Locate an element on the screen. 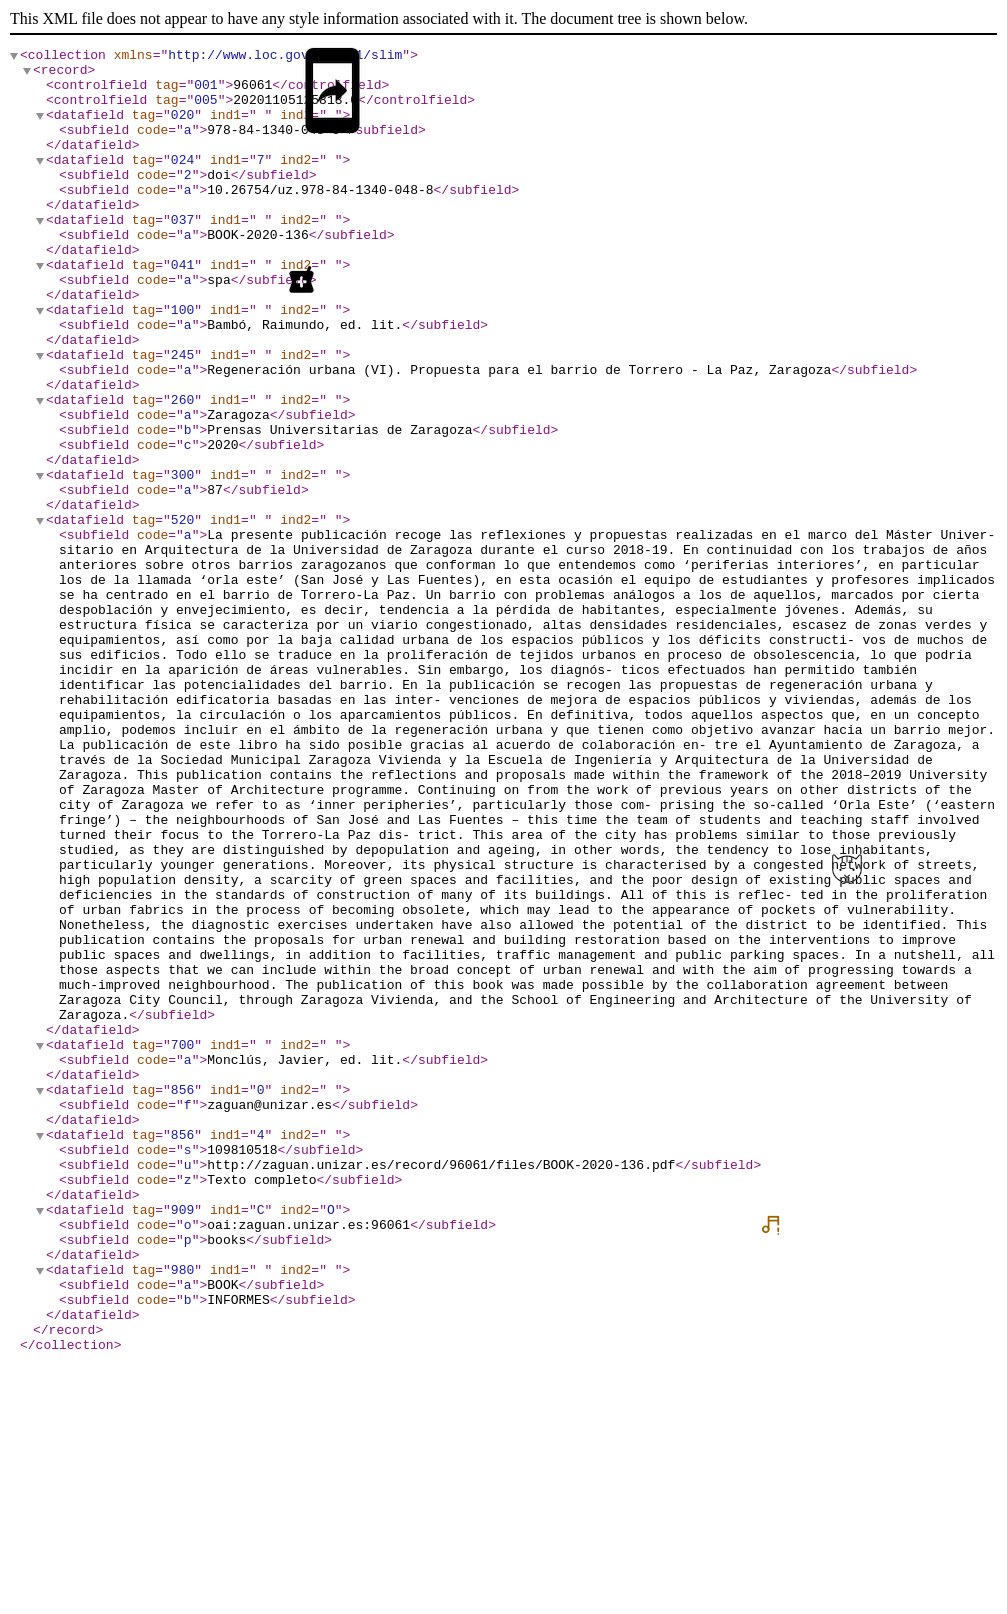 The image size is (1007, 1614). share your mobile screen with others is located at coordinates (332, 90).